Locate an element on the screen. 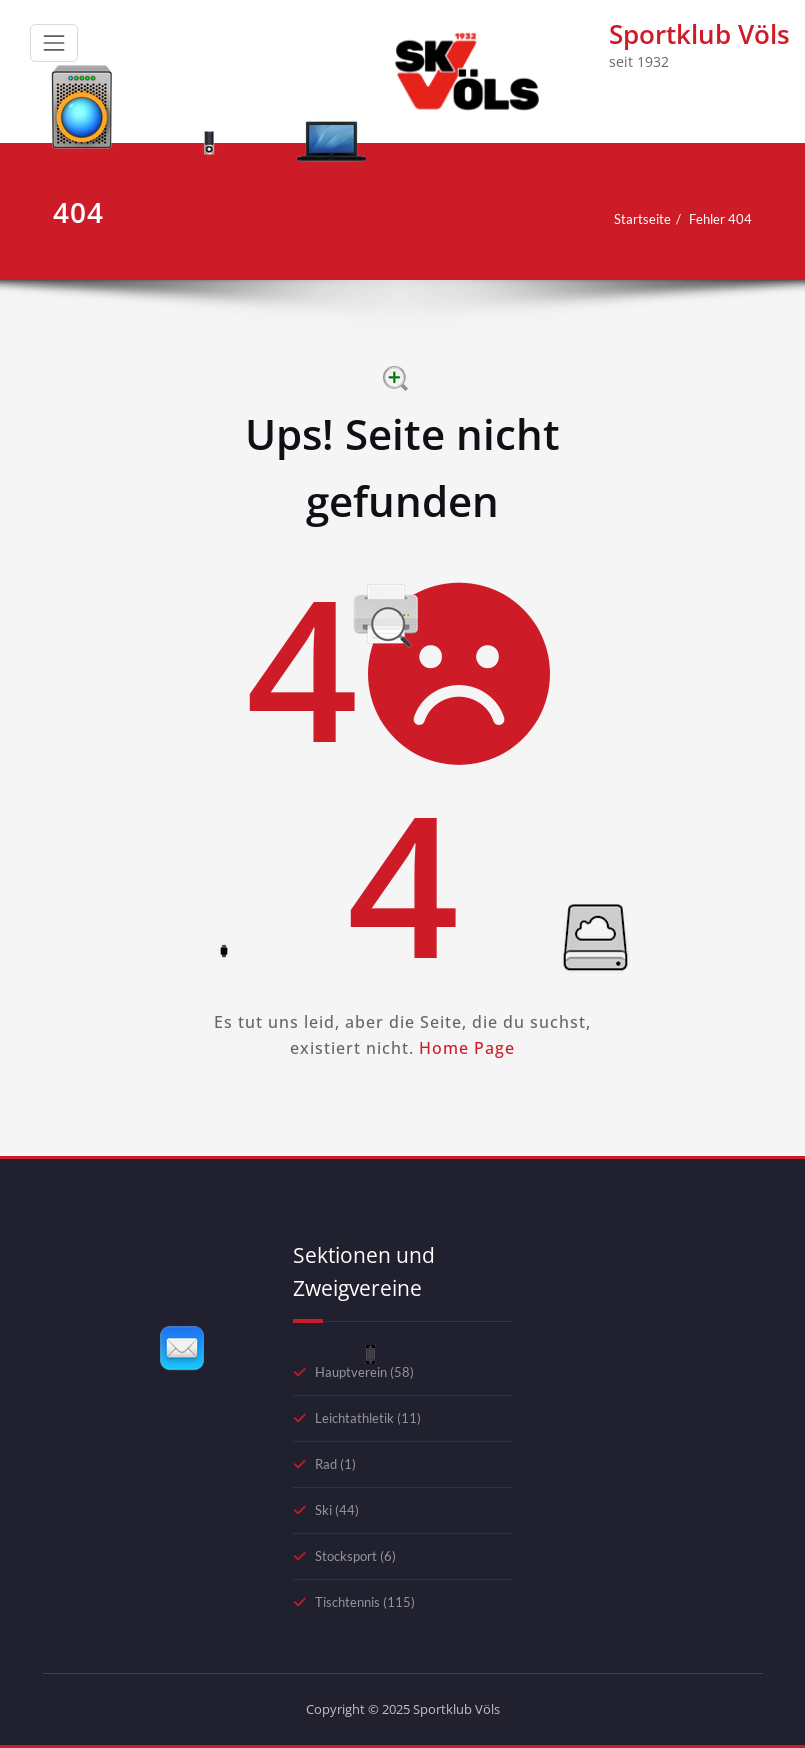 The height and width of the screenshot is (1748, 805). view connected iPhone device is located at coordinates (370, 1354).